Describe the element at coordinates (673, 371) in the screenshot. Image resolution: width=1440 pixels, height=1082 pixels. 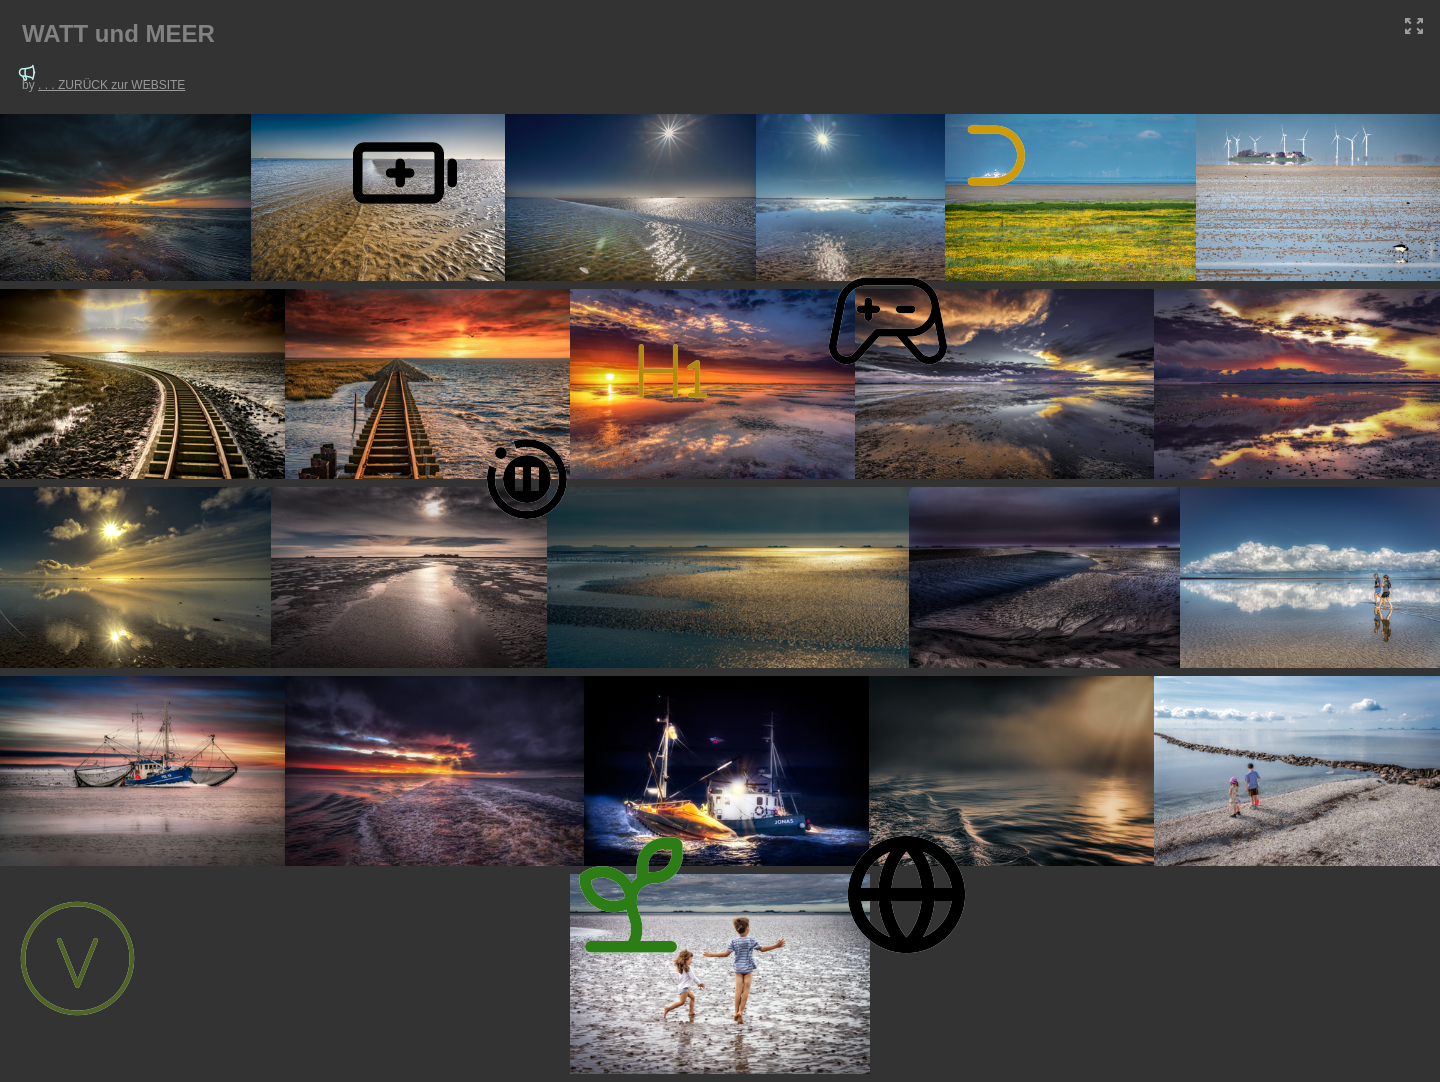
I see `format text as a primary heading` at that location.